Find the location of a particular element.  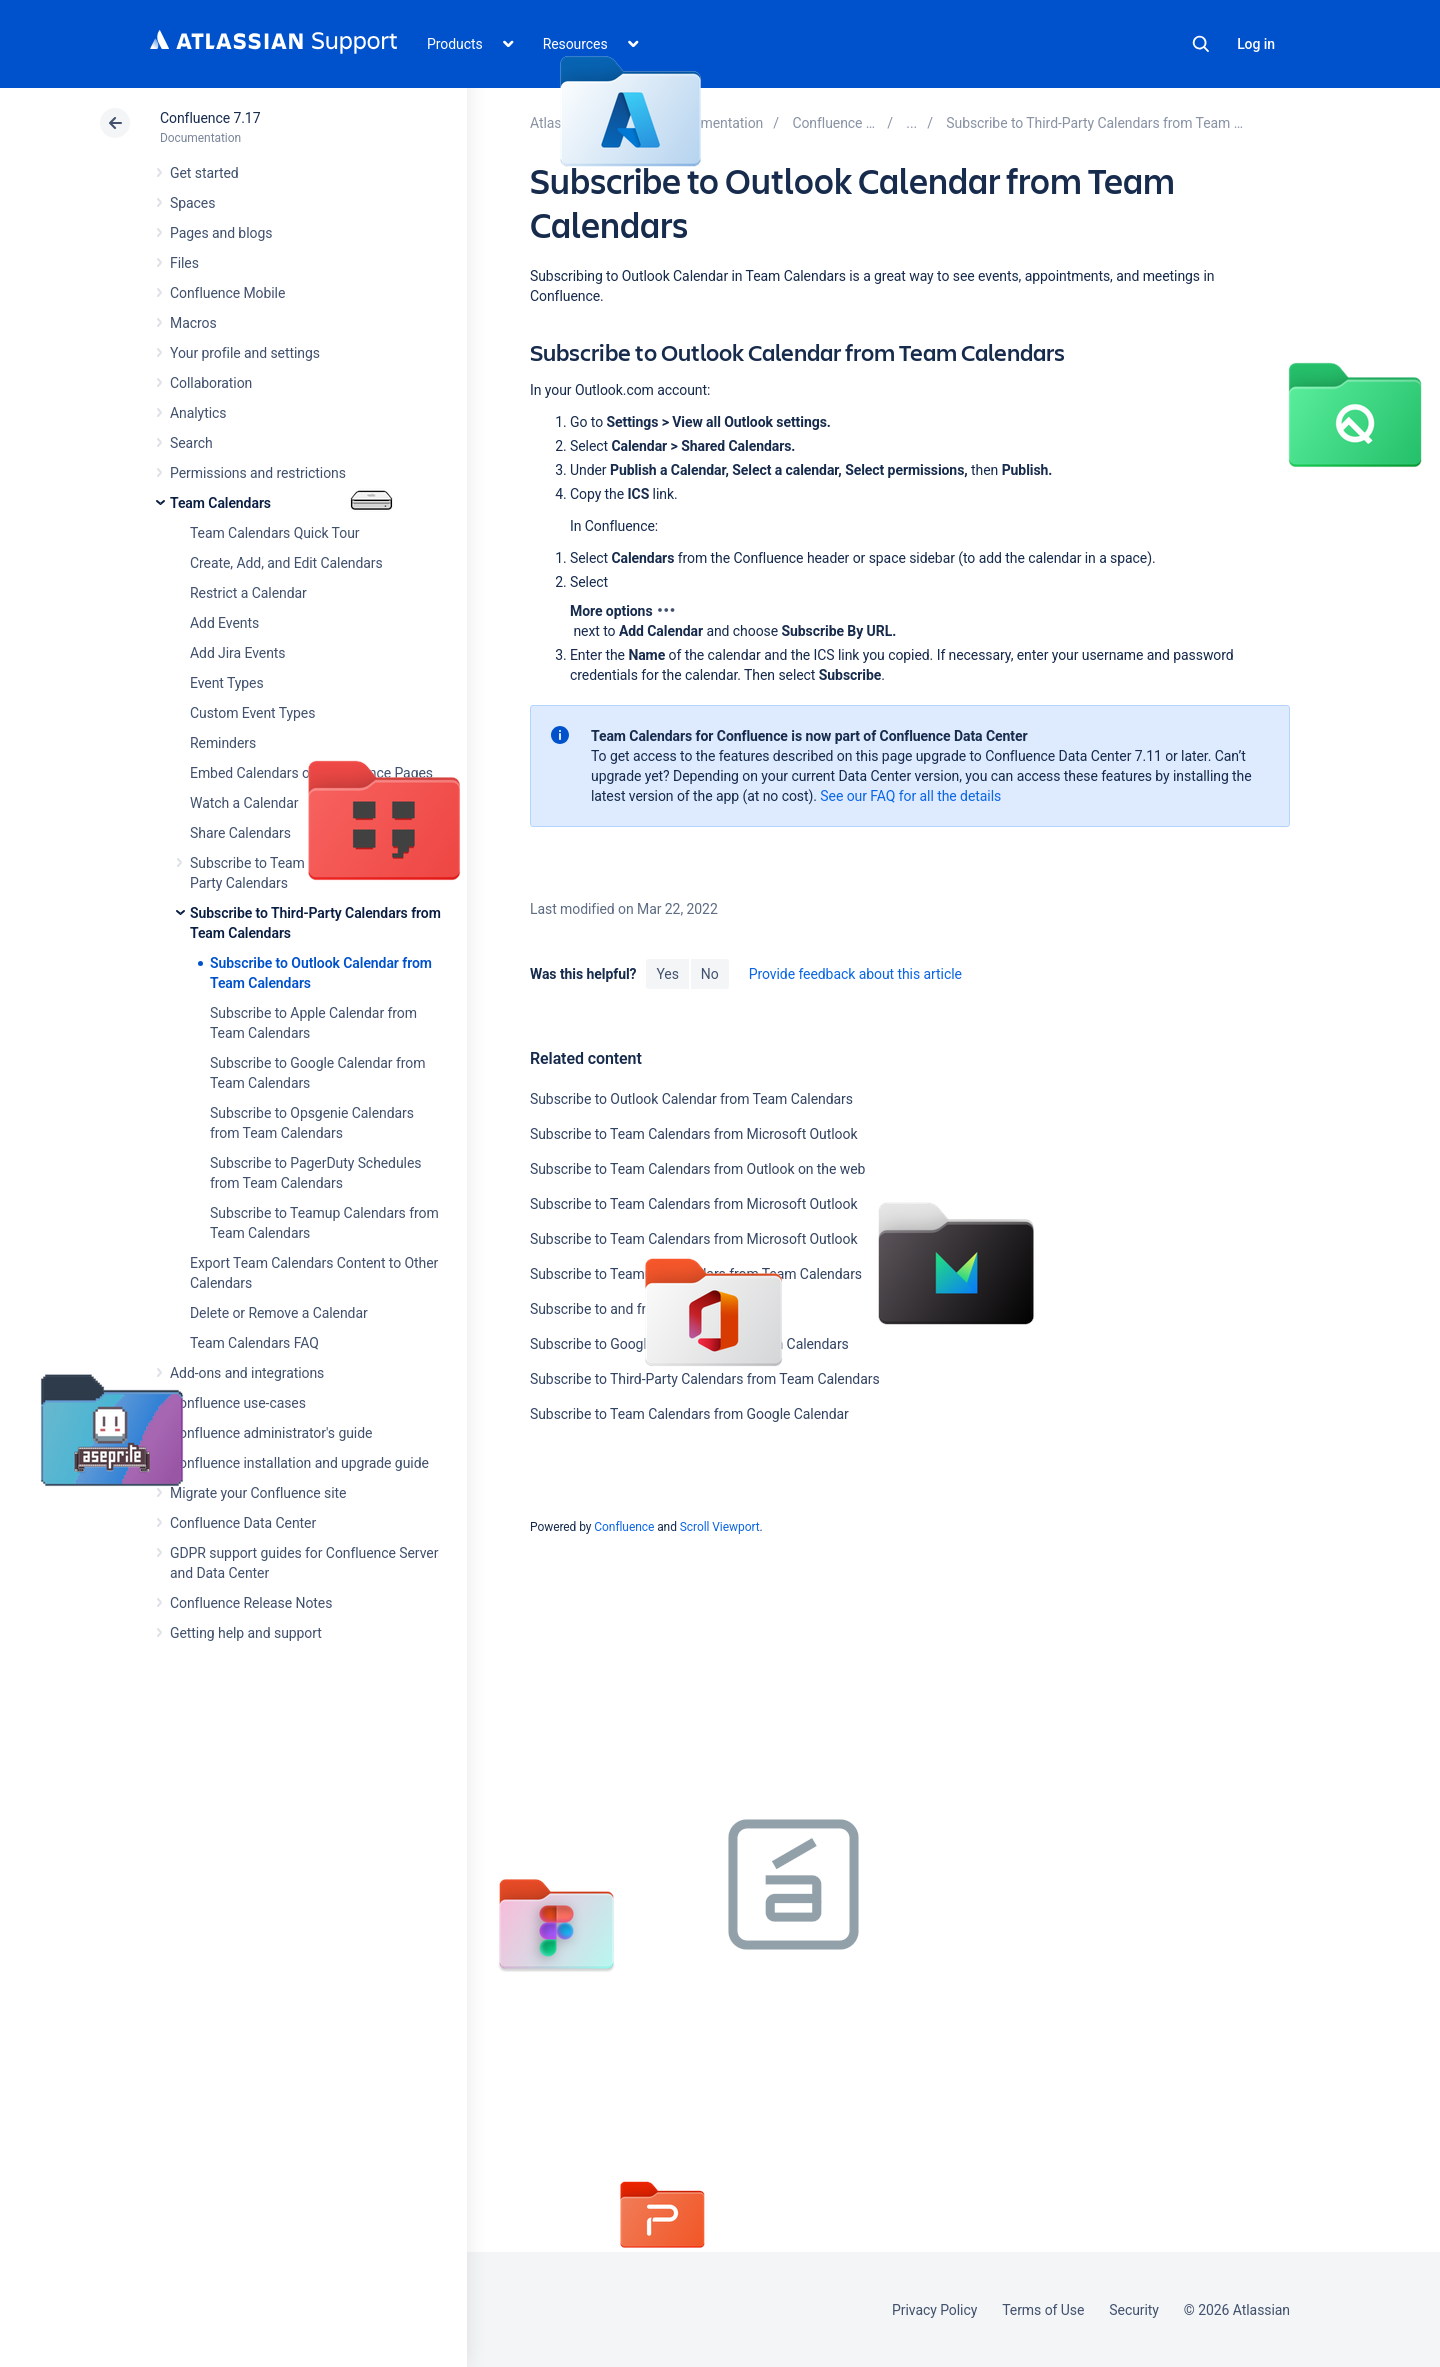

open microsoft office files folder is located at coordinates (713, 1316).